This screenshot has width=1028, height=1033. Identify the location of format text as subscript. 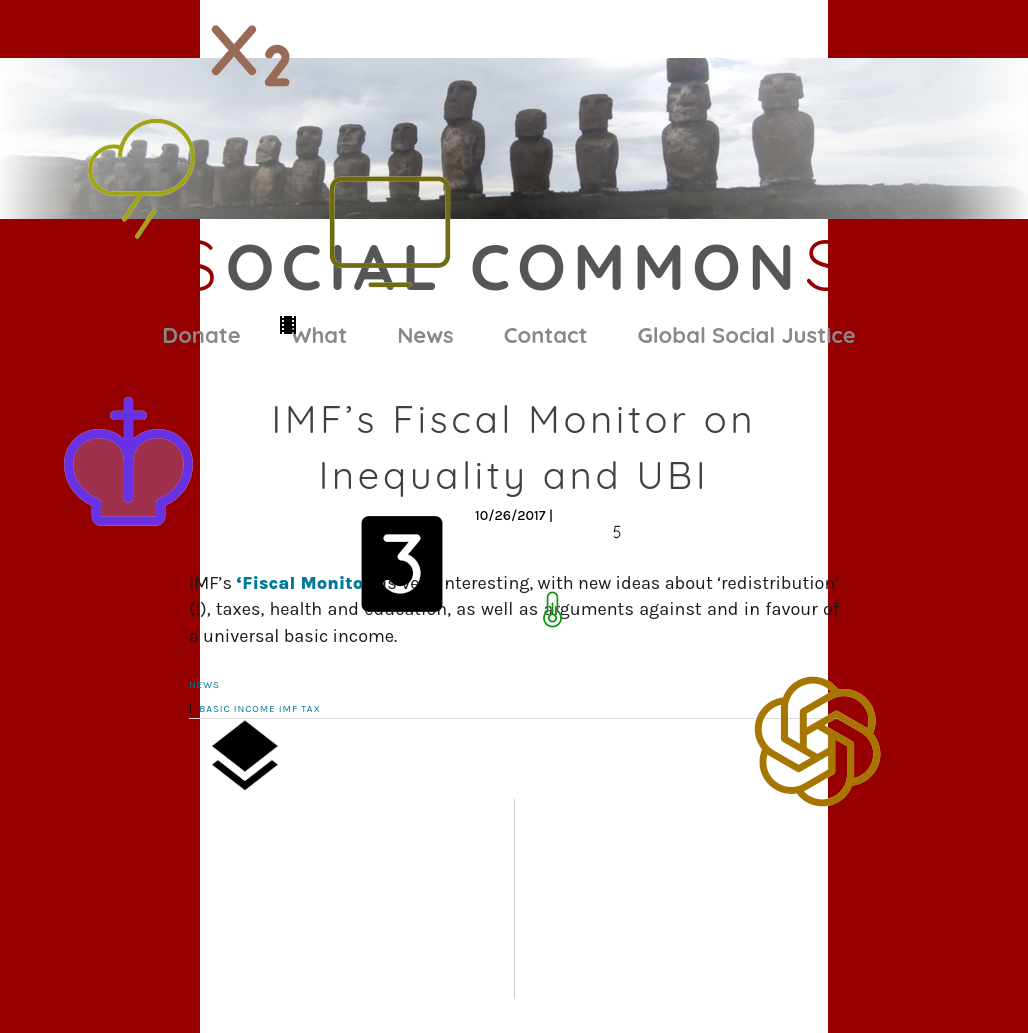
(246, 54).